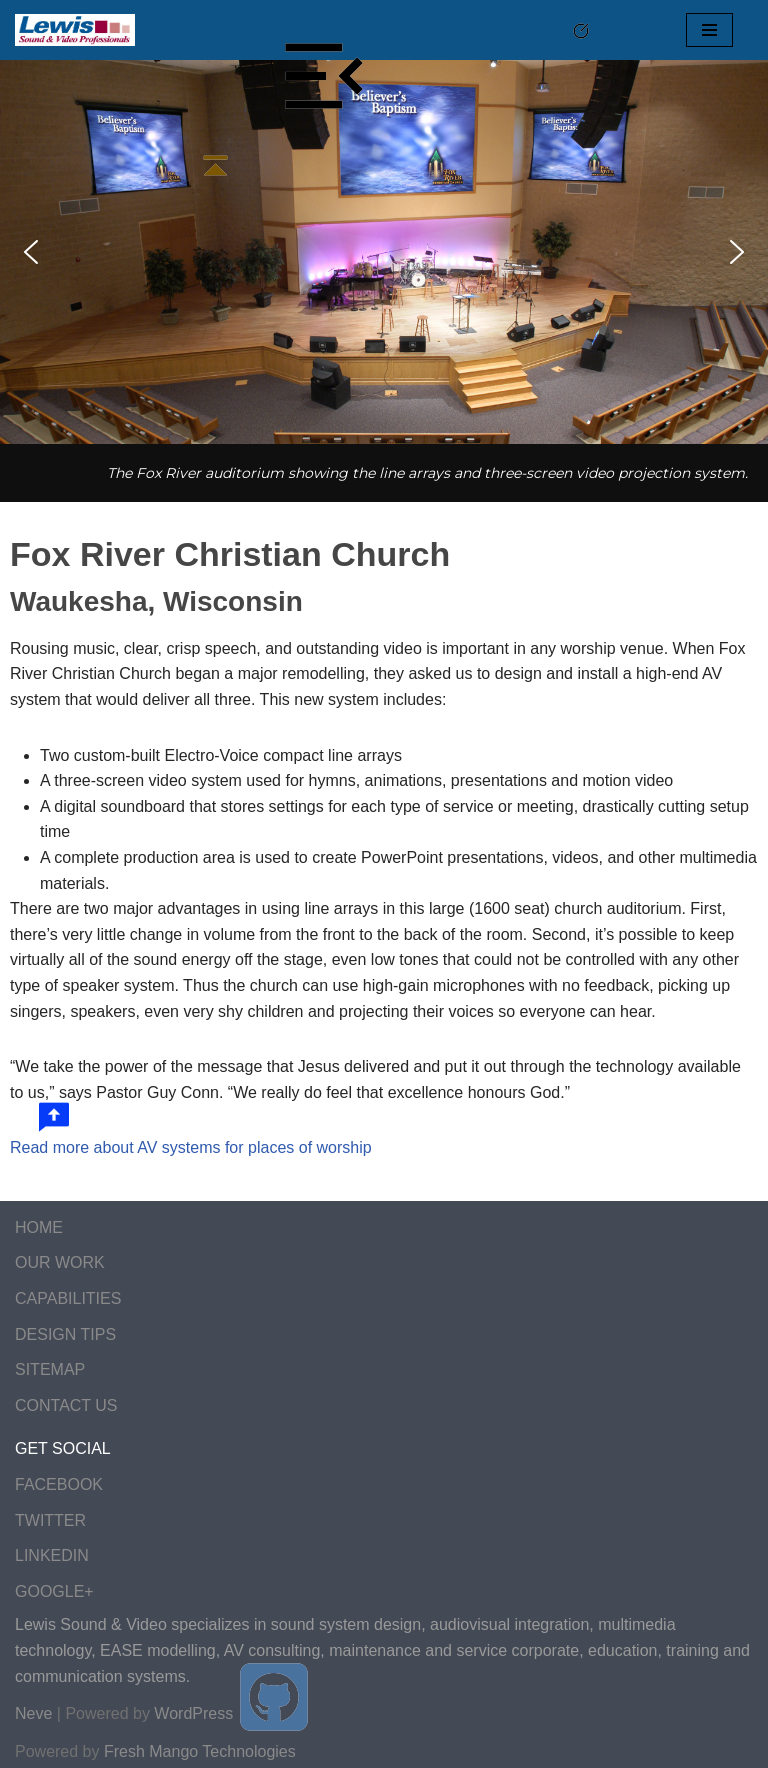 The image size is (768, 1768). Describe the element at coordinates (215, 165) in the screenshot. I see `skip to the beginning or top of content` at that location.